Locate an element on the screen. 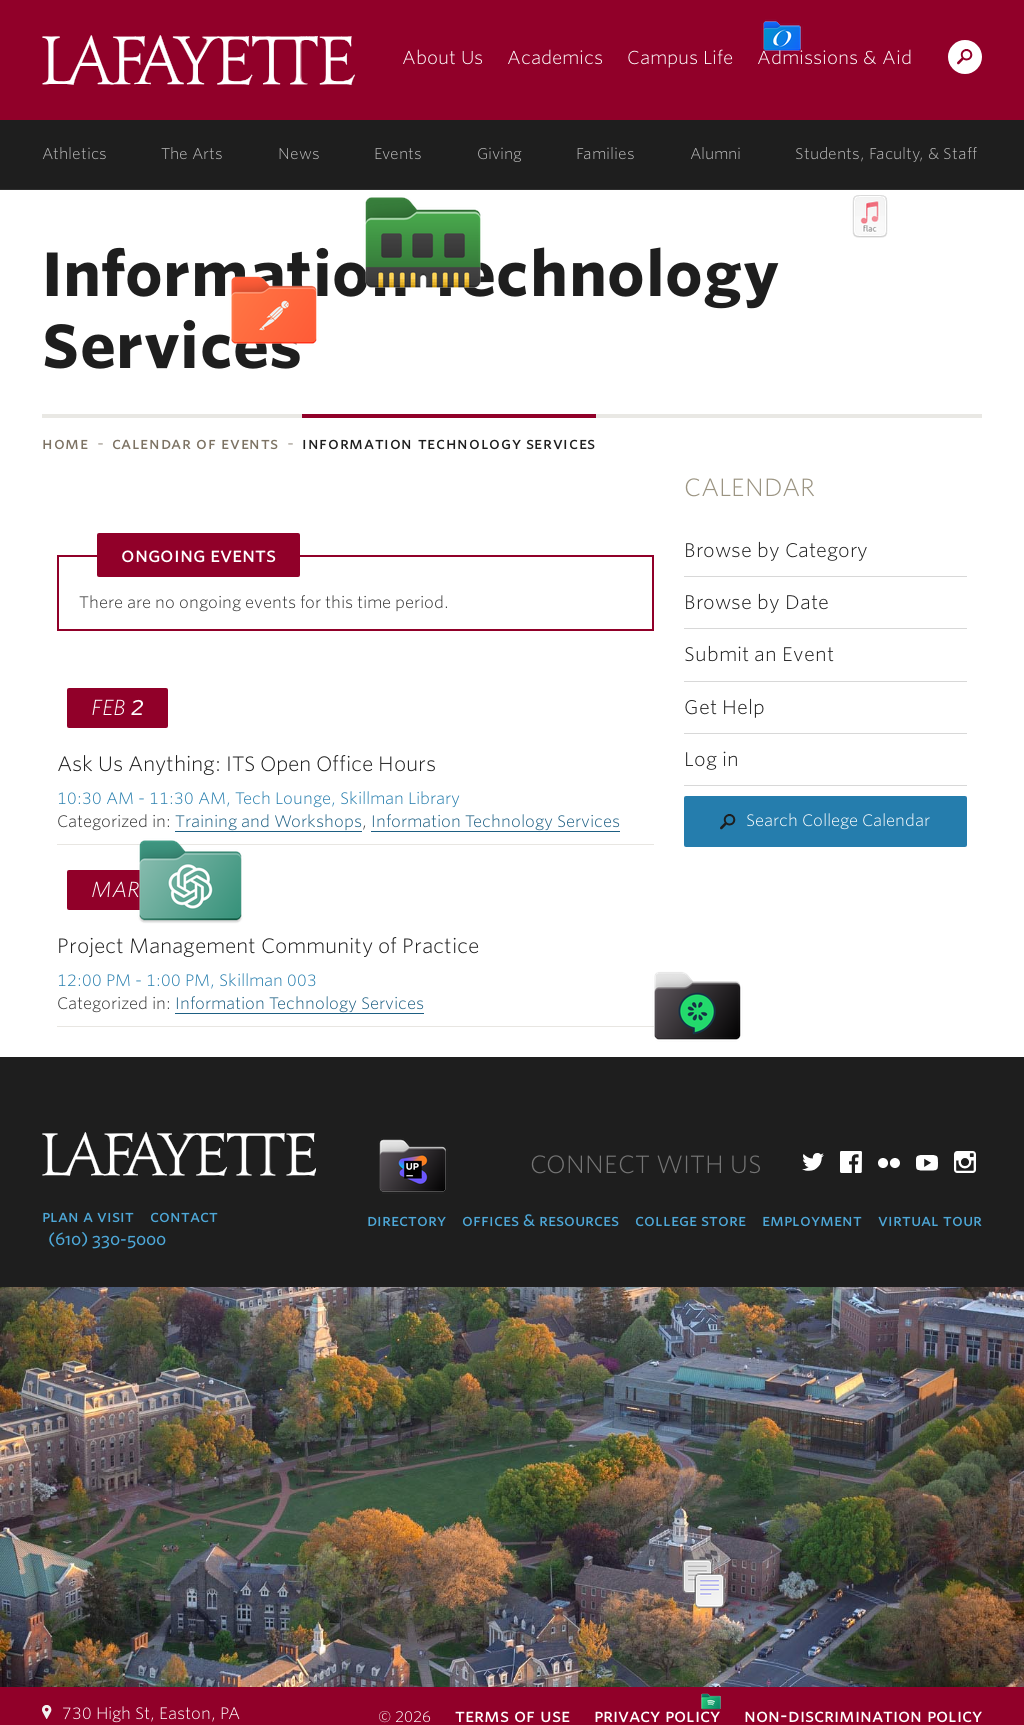  open folder containing ChatGPT-related files is located at coordinates (190, 883).